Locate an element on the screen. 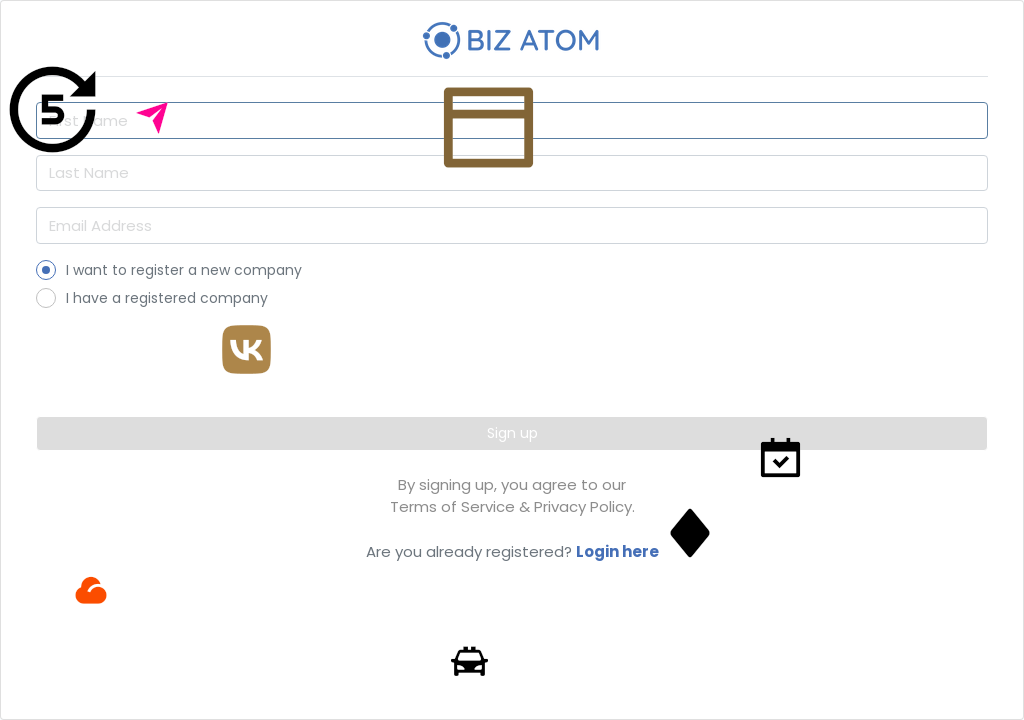 The height and width of the screenshot is (720, 1024). confirm a scheduled event or appointment is located at coordinates (780, 459).